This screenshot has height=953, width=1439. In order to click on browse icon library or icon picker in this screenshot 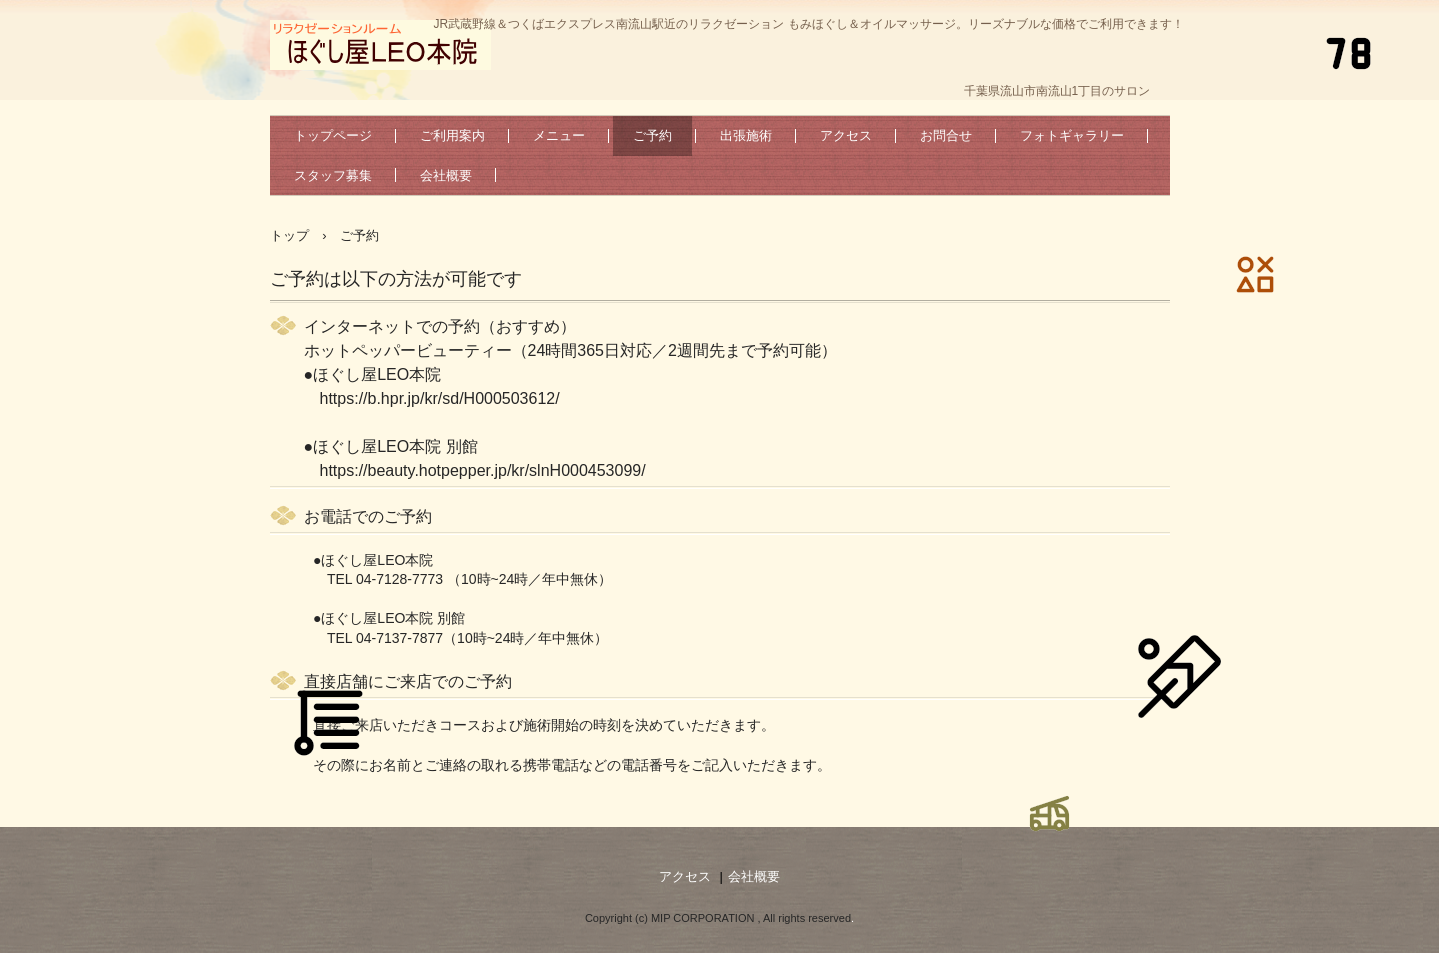, I will do `click(1255, 274)`.